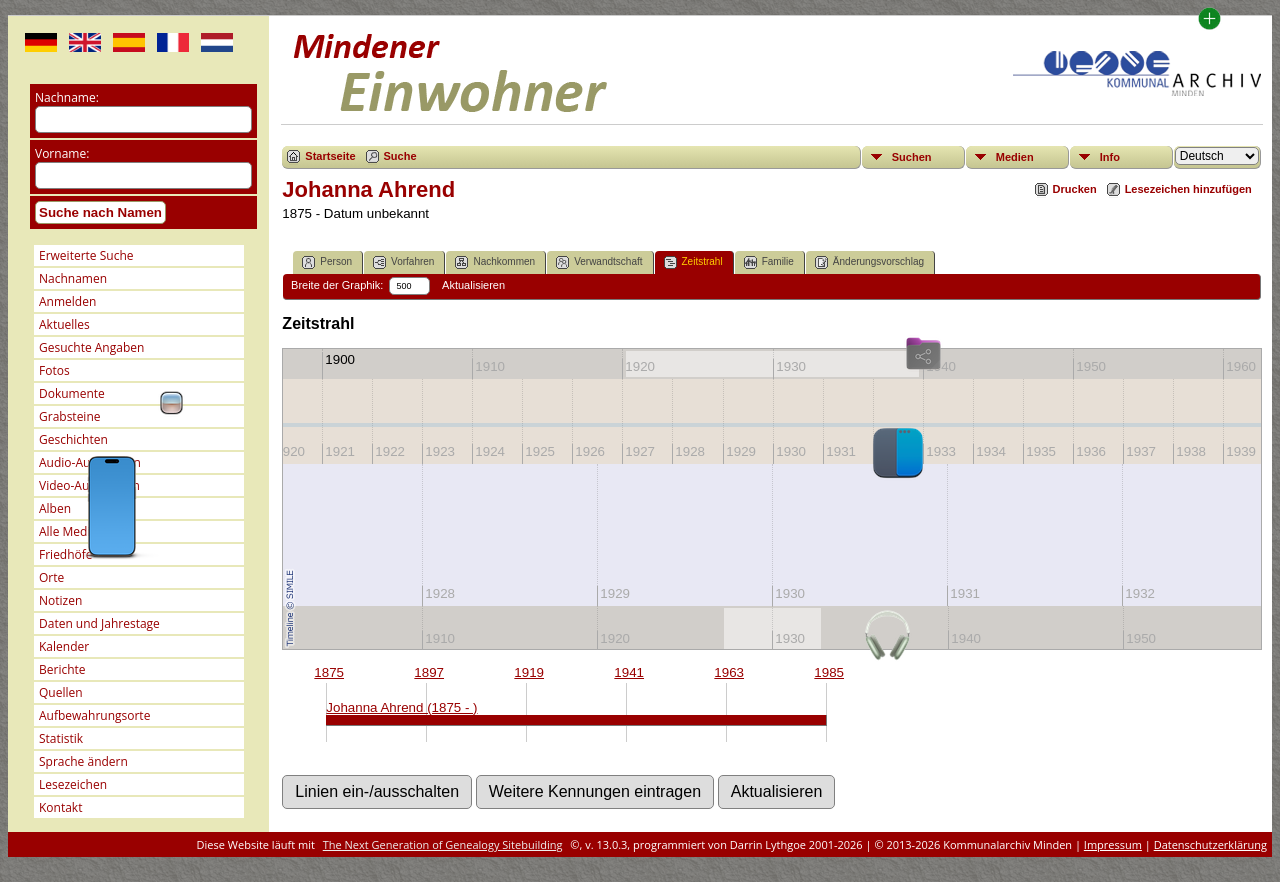  I want to click on add a new item to a list, so click(1209, 18).